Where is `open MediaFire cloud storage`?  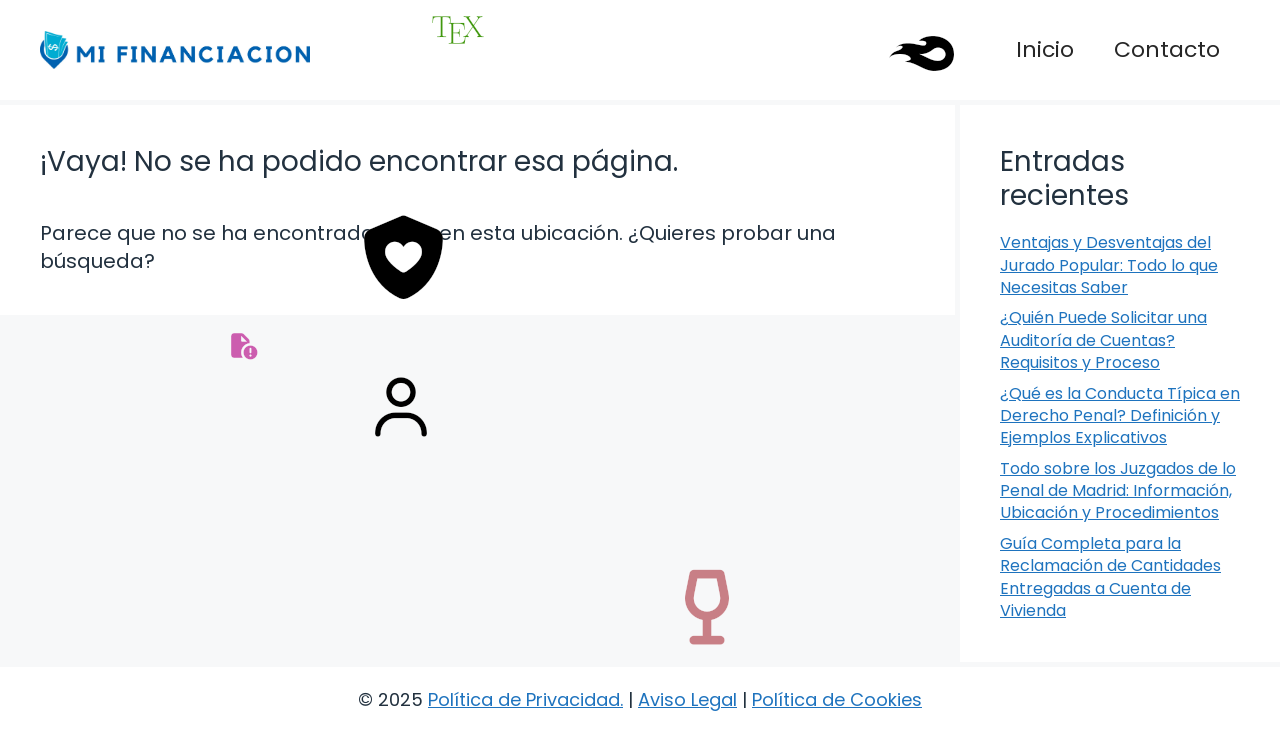
open MediaFire cloud storage is located at coordinates (921, 53).